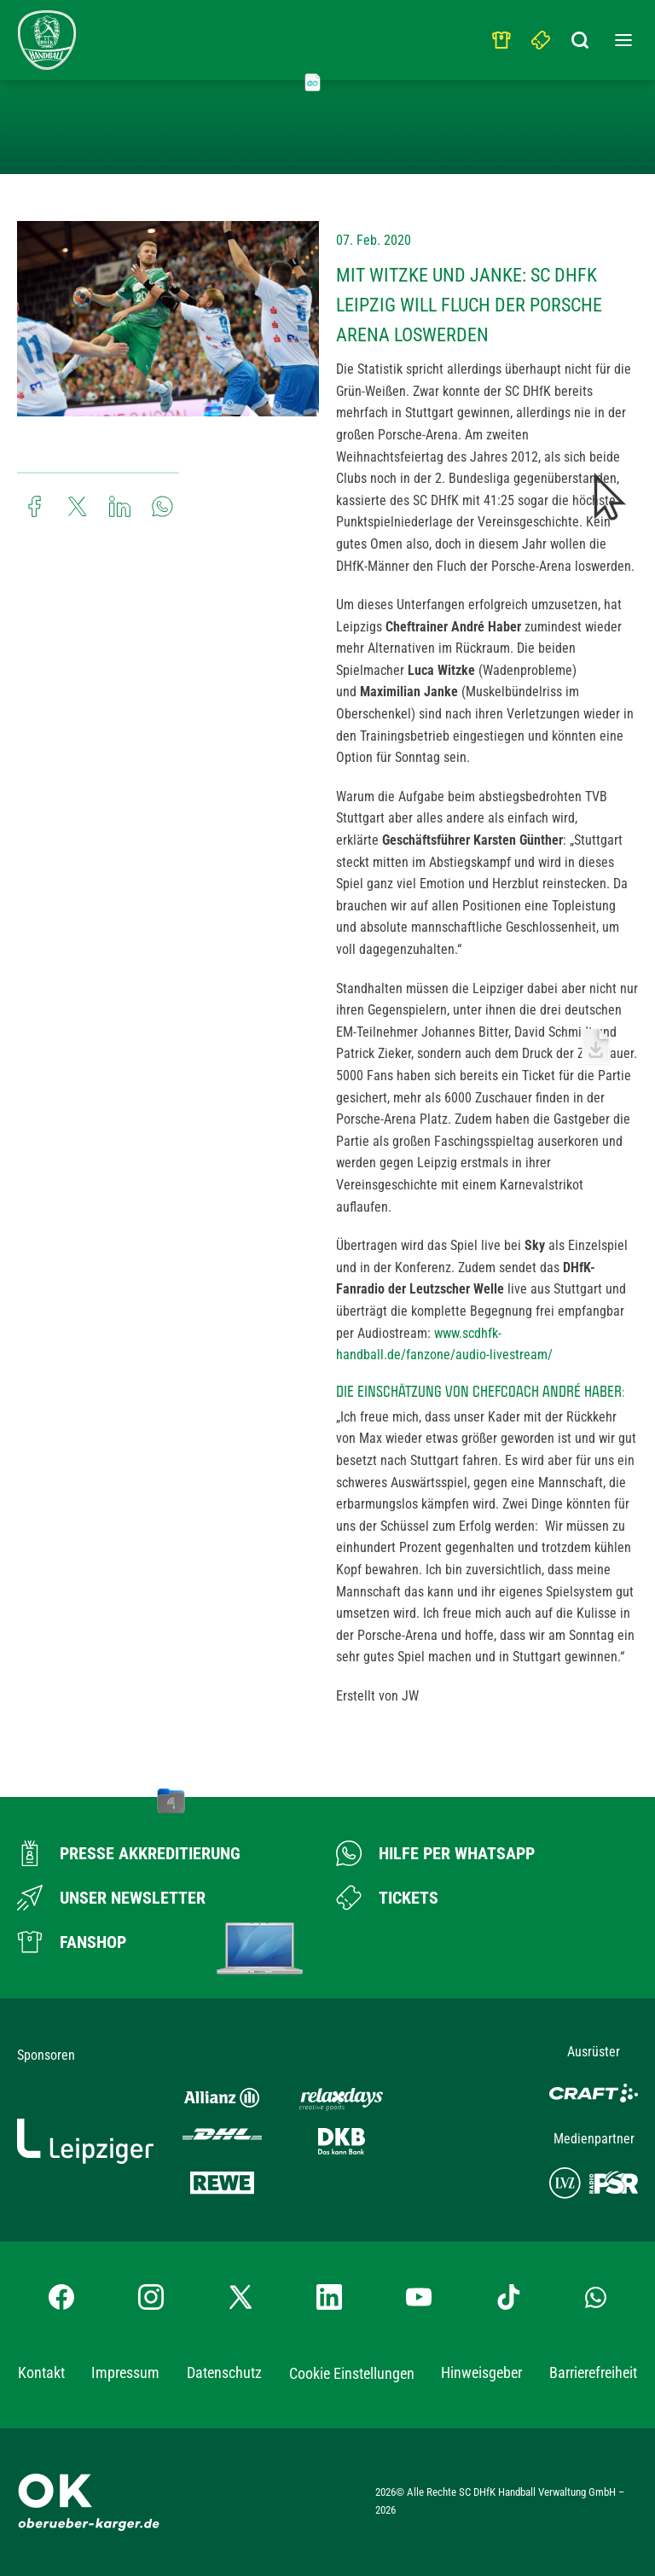 This screenshot has height=2576, width=655. What do you see at coordinates (259, 1945) in the screenshot?
I see `represents a macbook pro device in system settings` at bounding box center [259, 1945].